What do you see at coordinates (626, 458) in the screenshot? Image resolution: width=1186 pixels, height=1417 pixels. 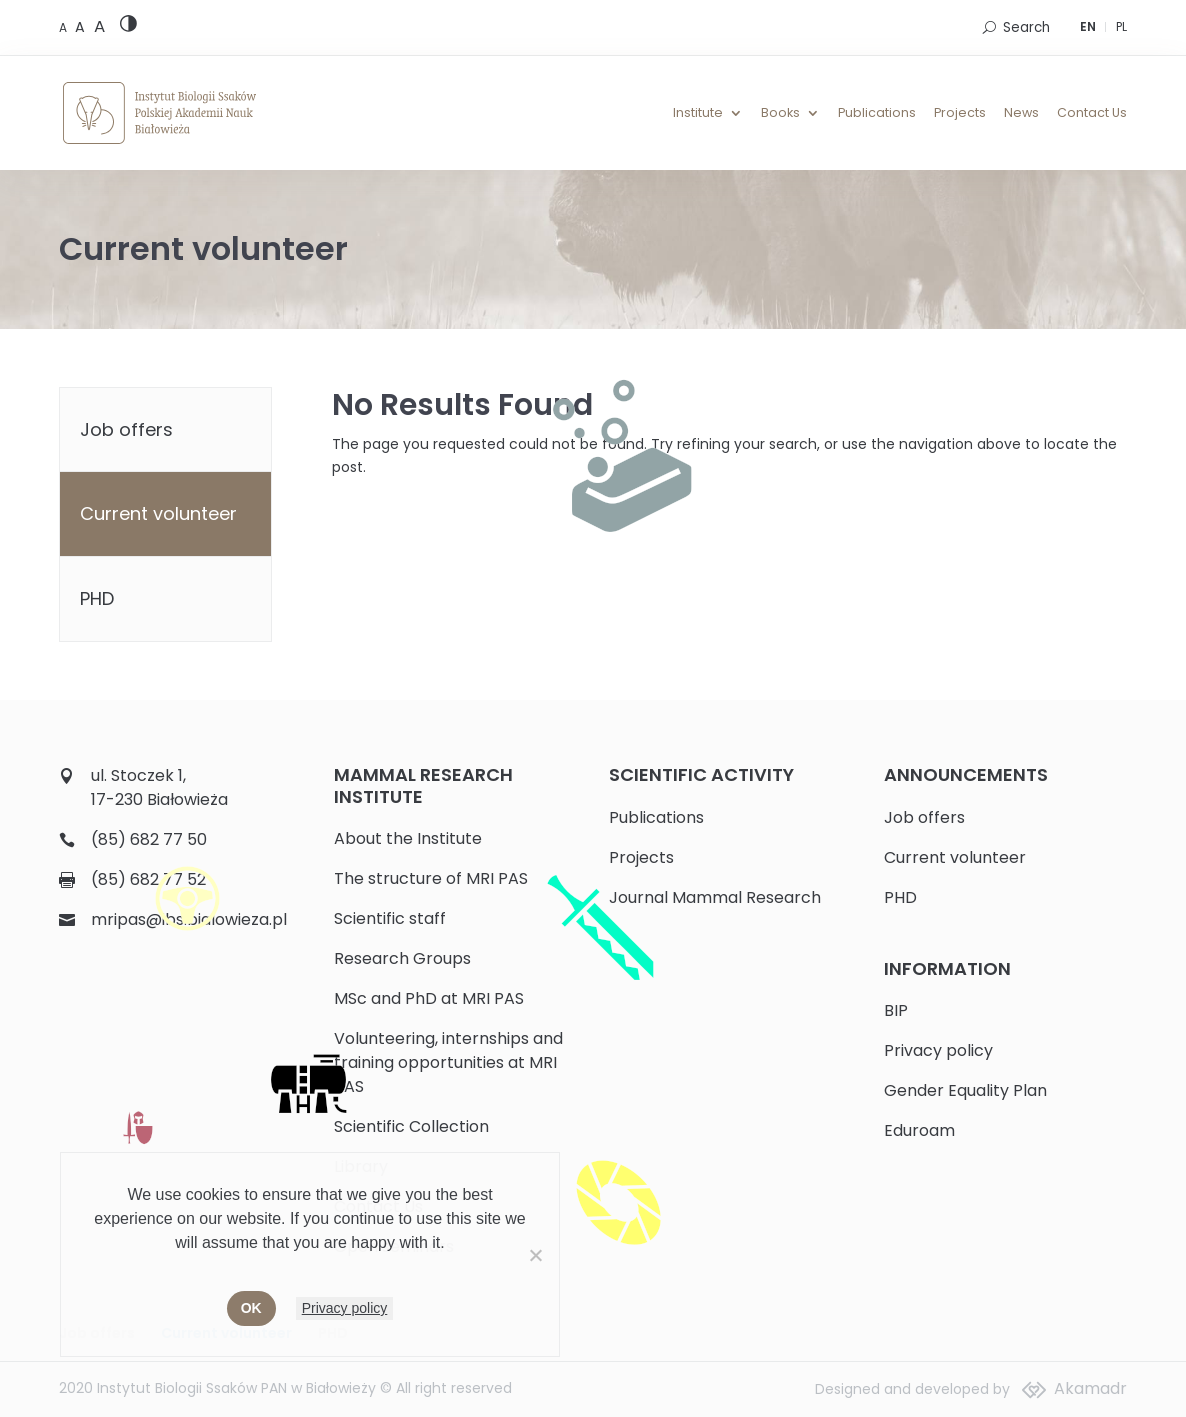 I see `indicates cleaning or sanitization feature` at bounding box center [626, 458].